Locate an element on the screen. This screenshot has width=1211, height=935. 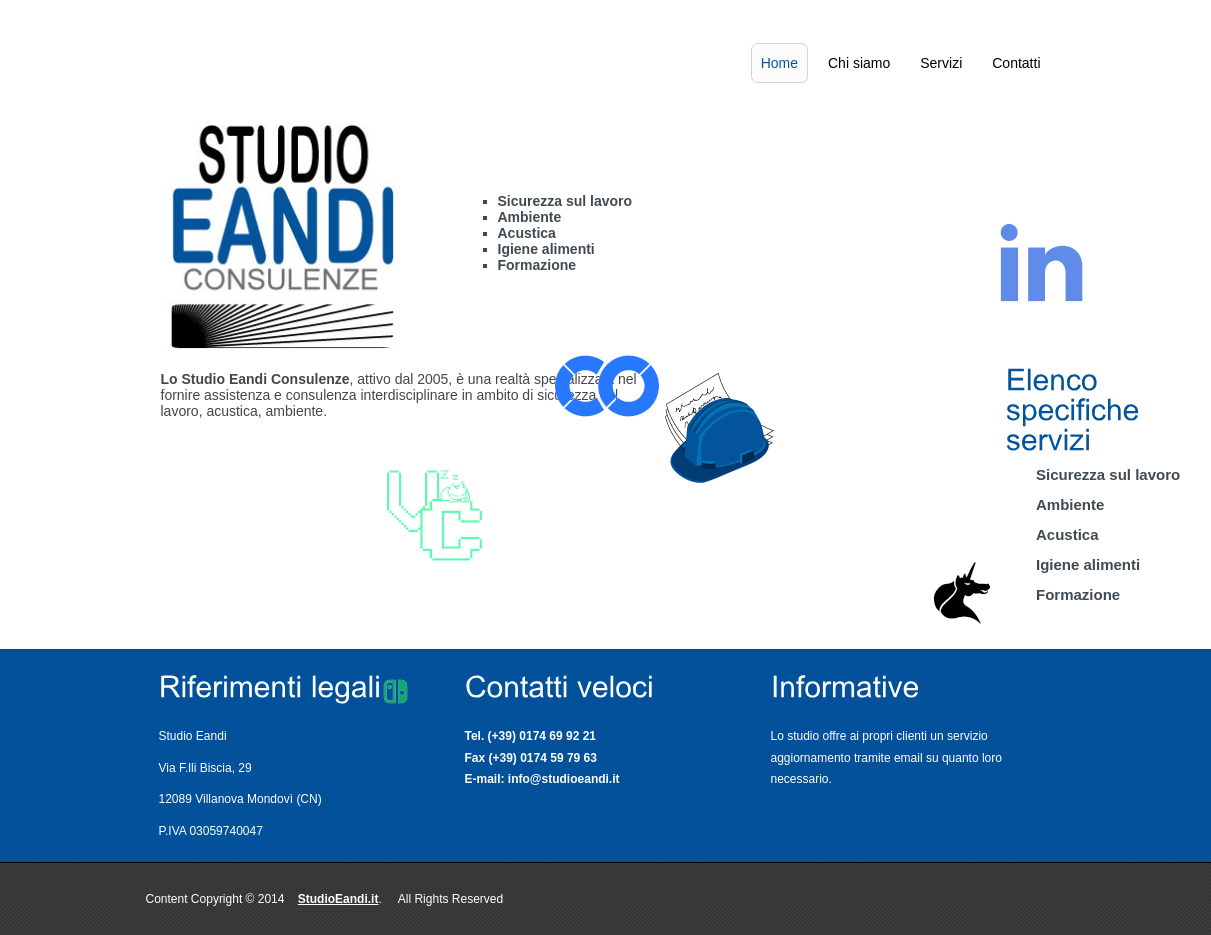
nintendo switch logo is located at coordinates (395, 691).